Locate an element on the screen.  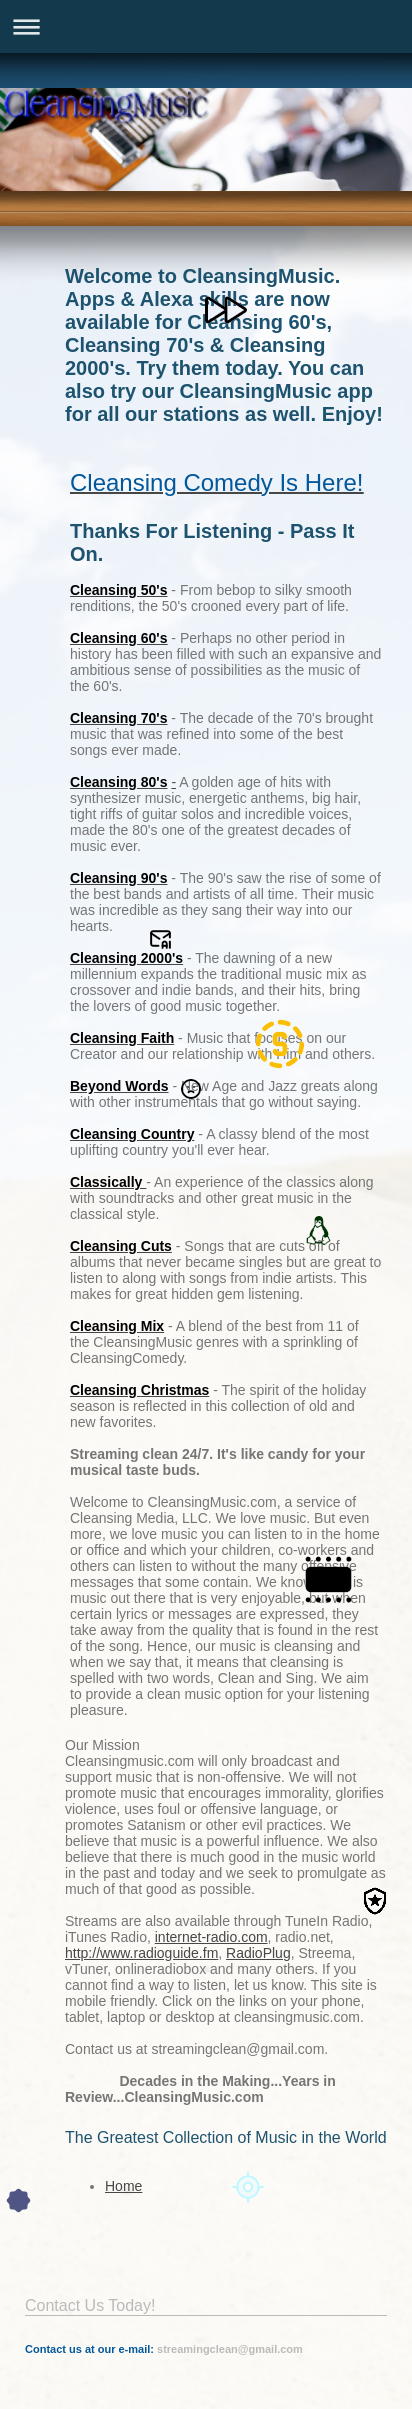
skip forward in media playback is located at coordinates (223, 310).